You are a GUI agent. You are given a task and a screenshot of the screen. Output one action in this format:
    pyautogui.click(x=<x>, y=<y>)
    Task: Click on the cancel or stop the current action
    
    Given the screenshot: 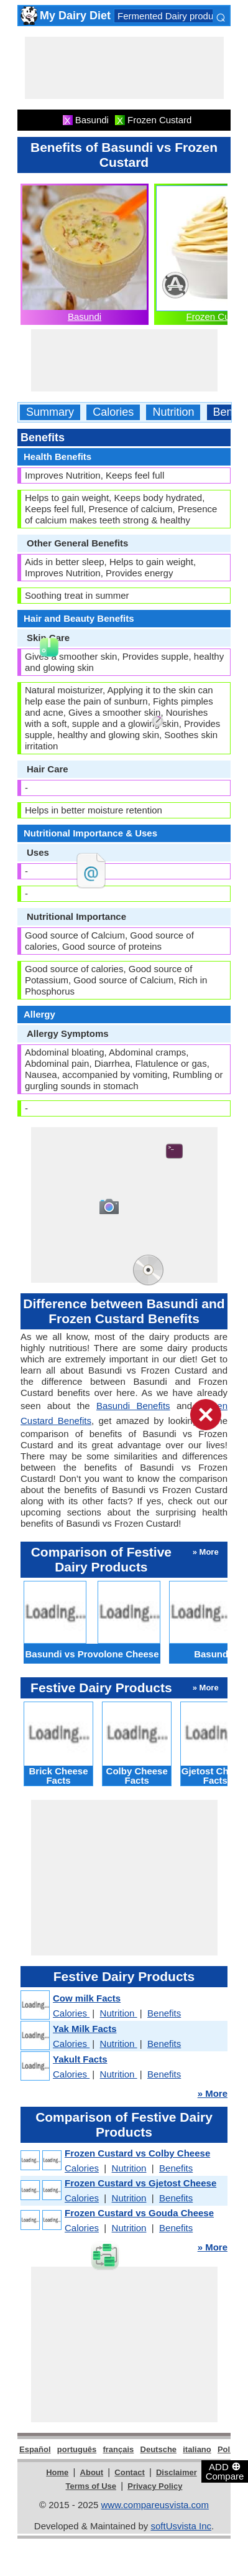 What is the action you would take?
    pyautogui.click(x=206, y=1415)
    